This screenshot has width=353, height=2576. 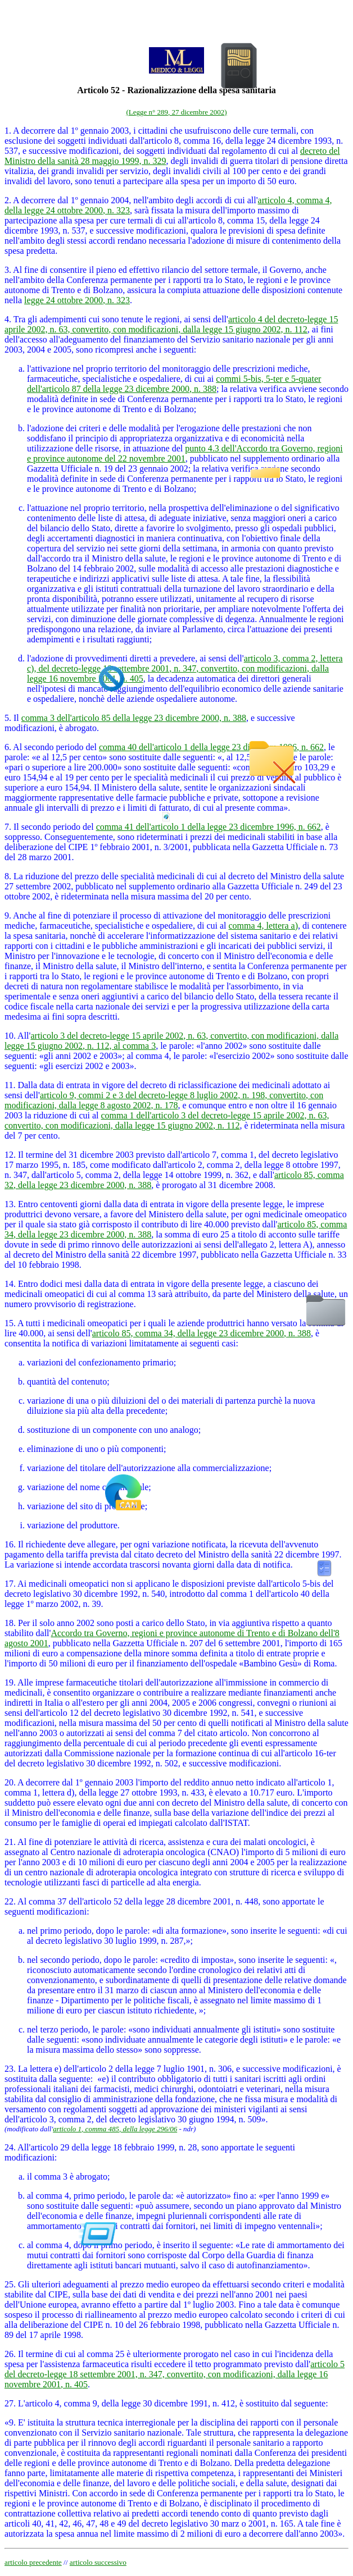 I want to click on open file in paint application, so click(x=166, y=816).